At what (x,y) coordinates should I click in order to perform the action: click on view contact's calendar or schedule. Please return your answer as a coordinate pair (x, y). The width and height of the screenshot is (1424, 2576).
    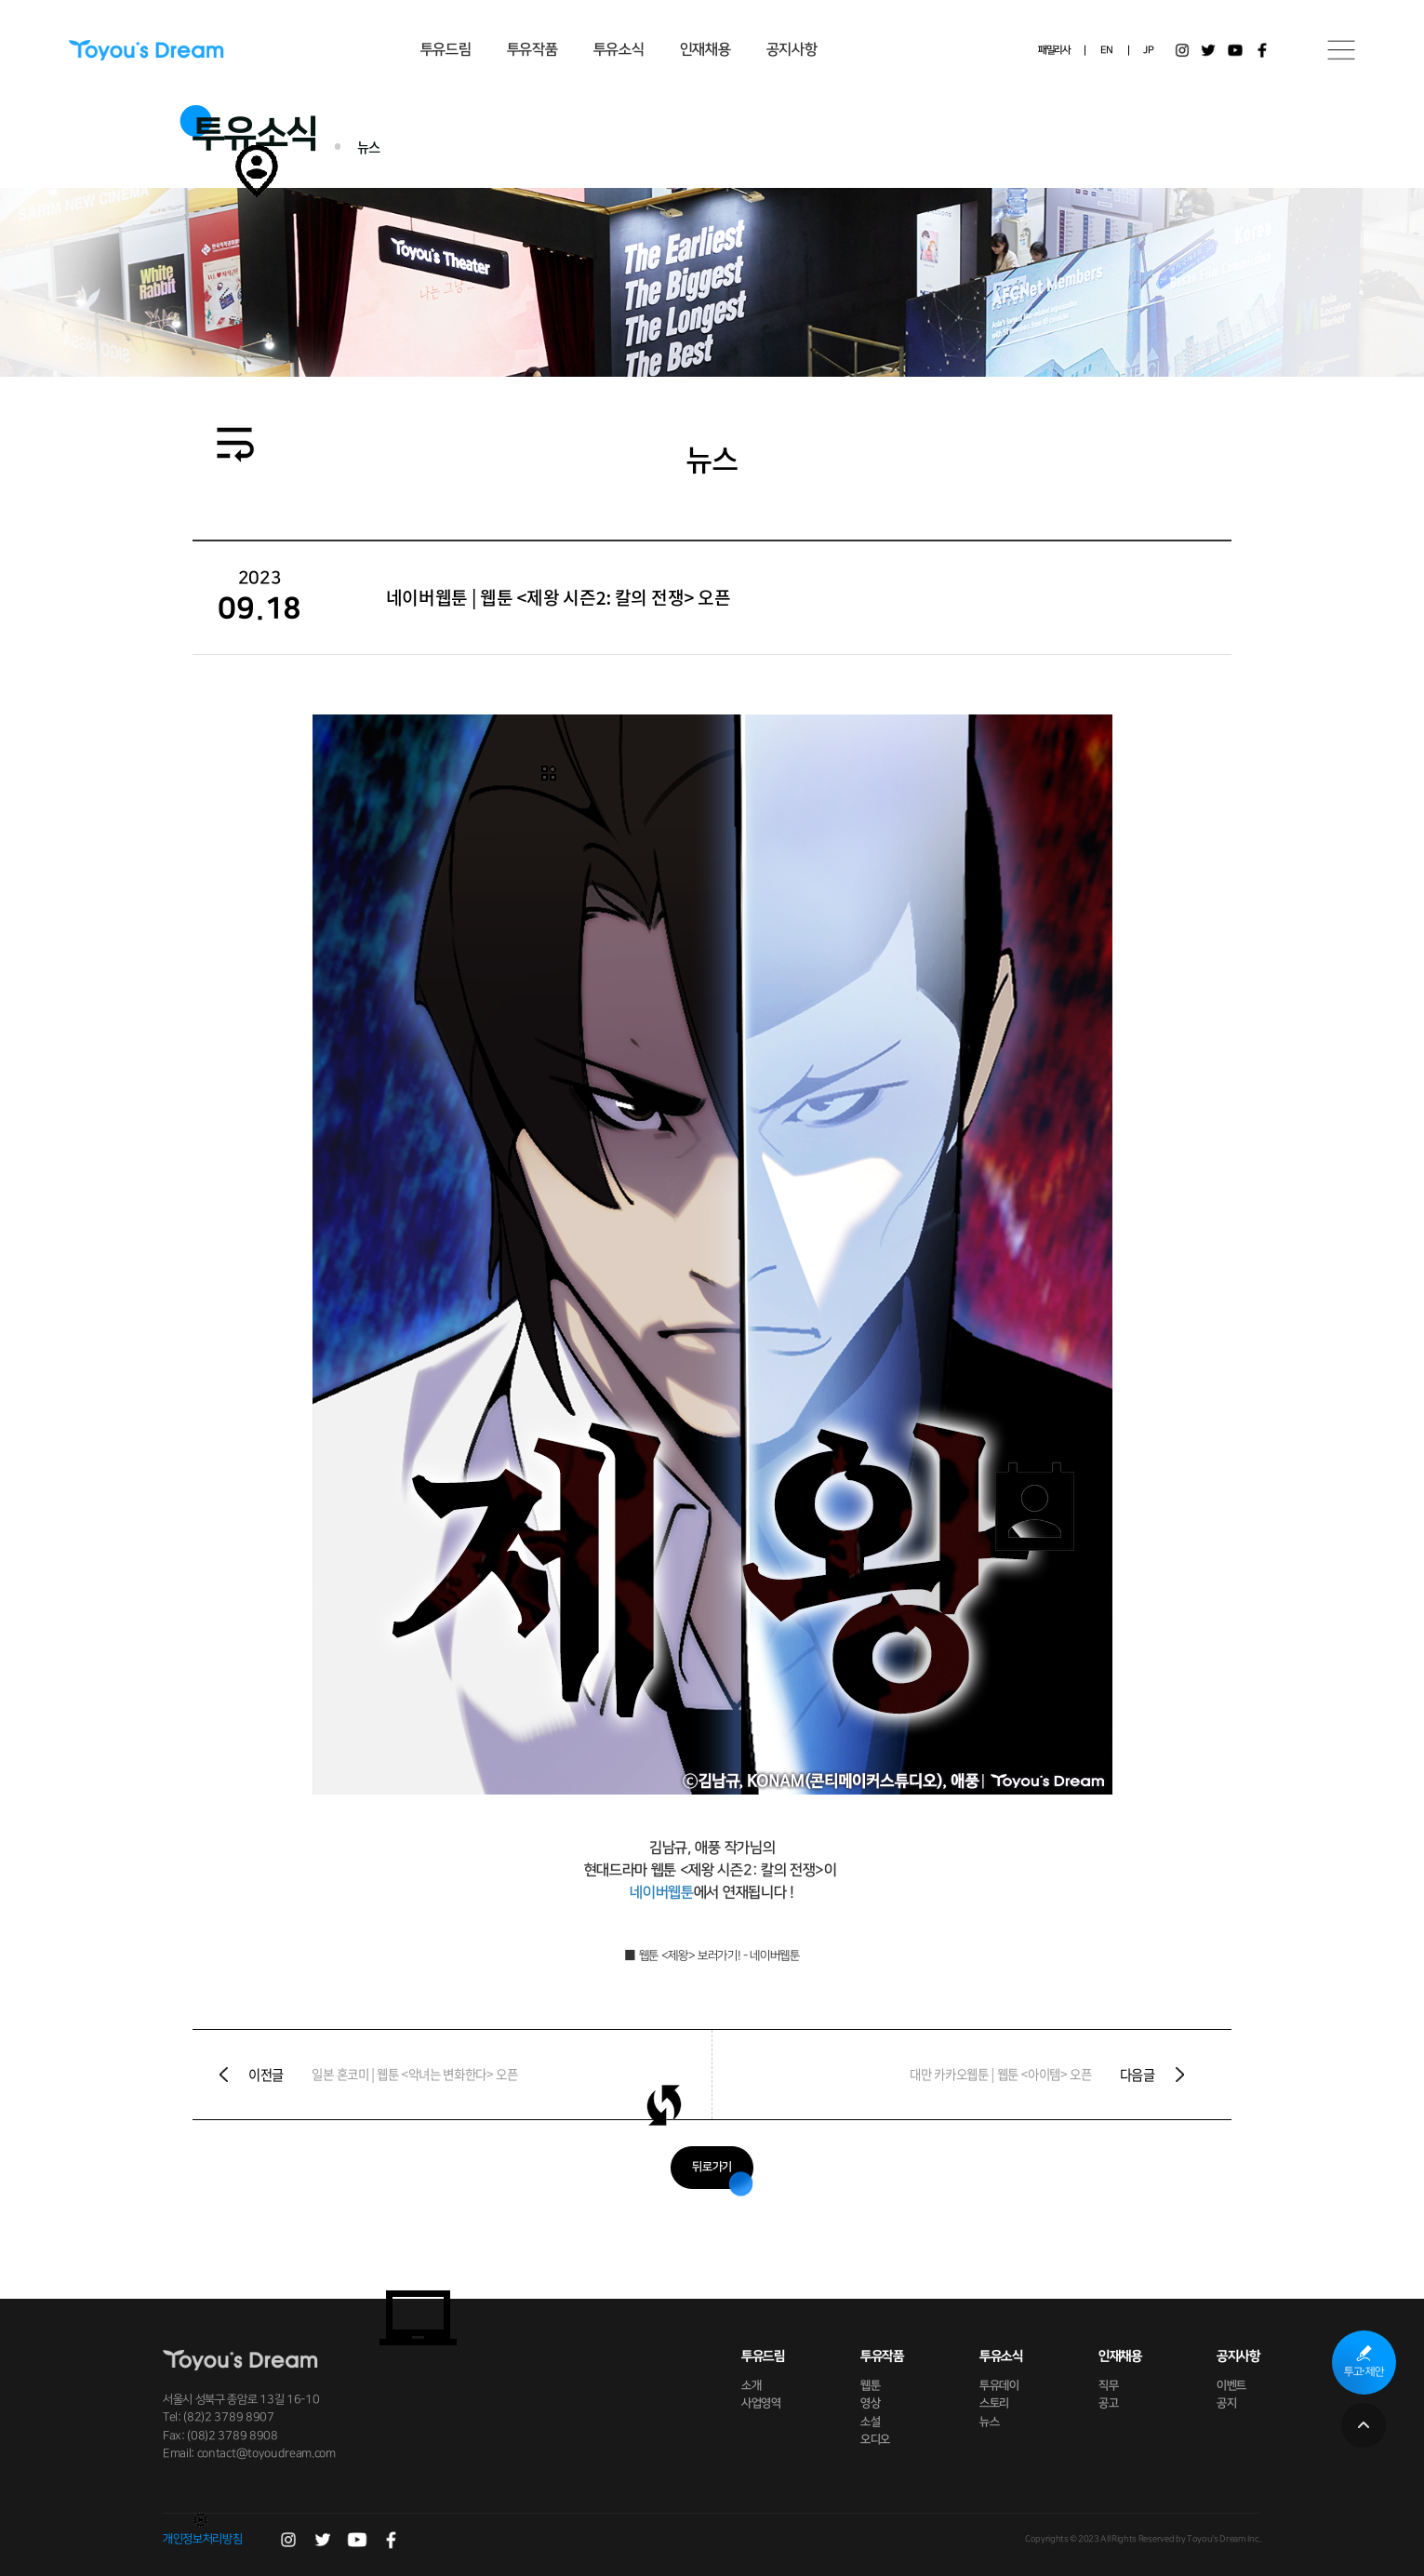
    Looking at the image, I should click on (1034, 1511).